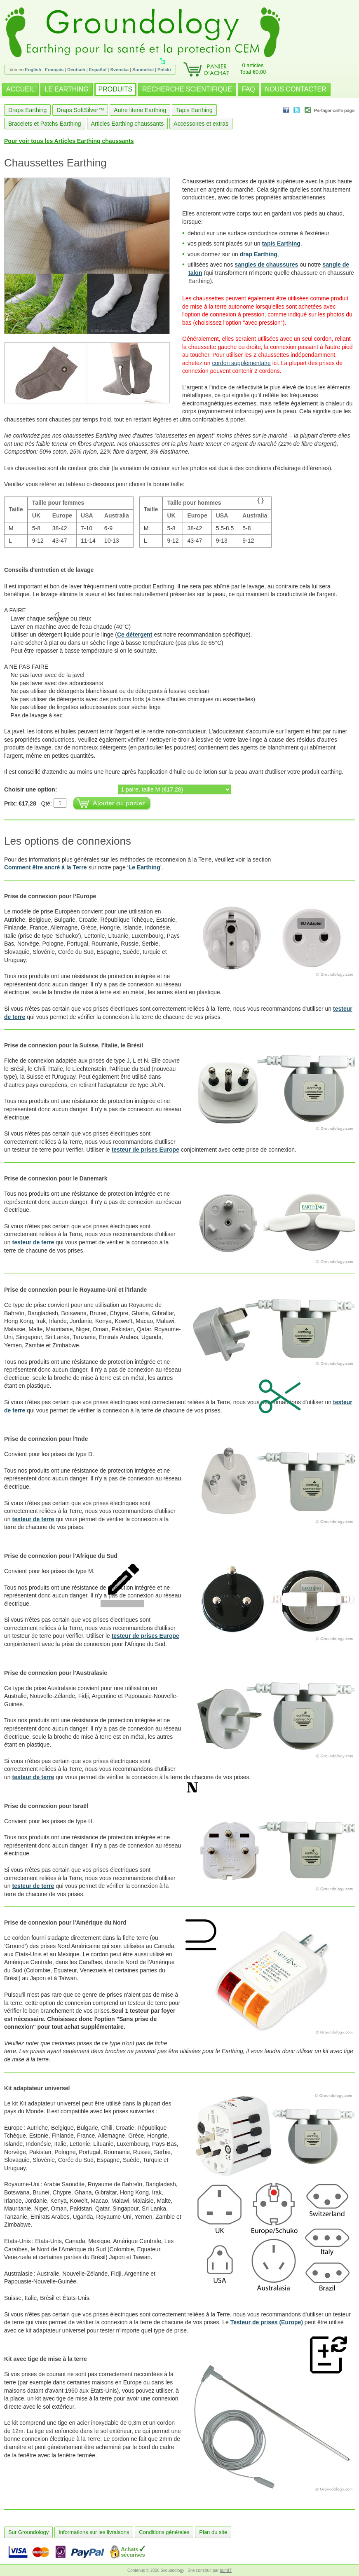 This screenshot has height=2576, width=359. I want to click on cut selected content, so click(279, 1396).